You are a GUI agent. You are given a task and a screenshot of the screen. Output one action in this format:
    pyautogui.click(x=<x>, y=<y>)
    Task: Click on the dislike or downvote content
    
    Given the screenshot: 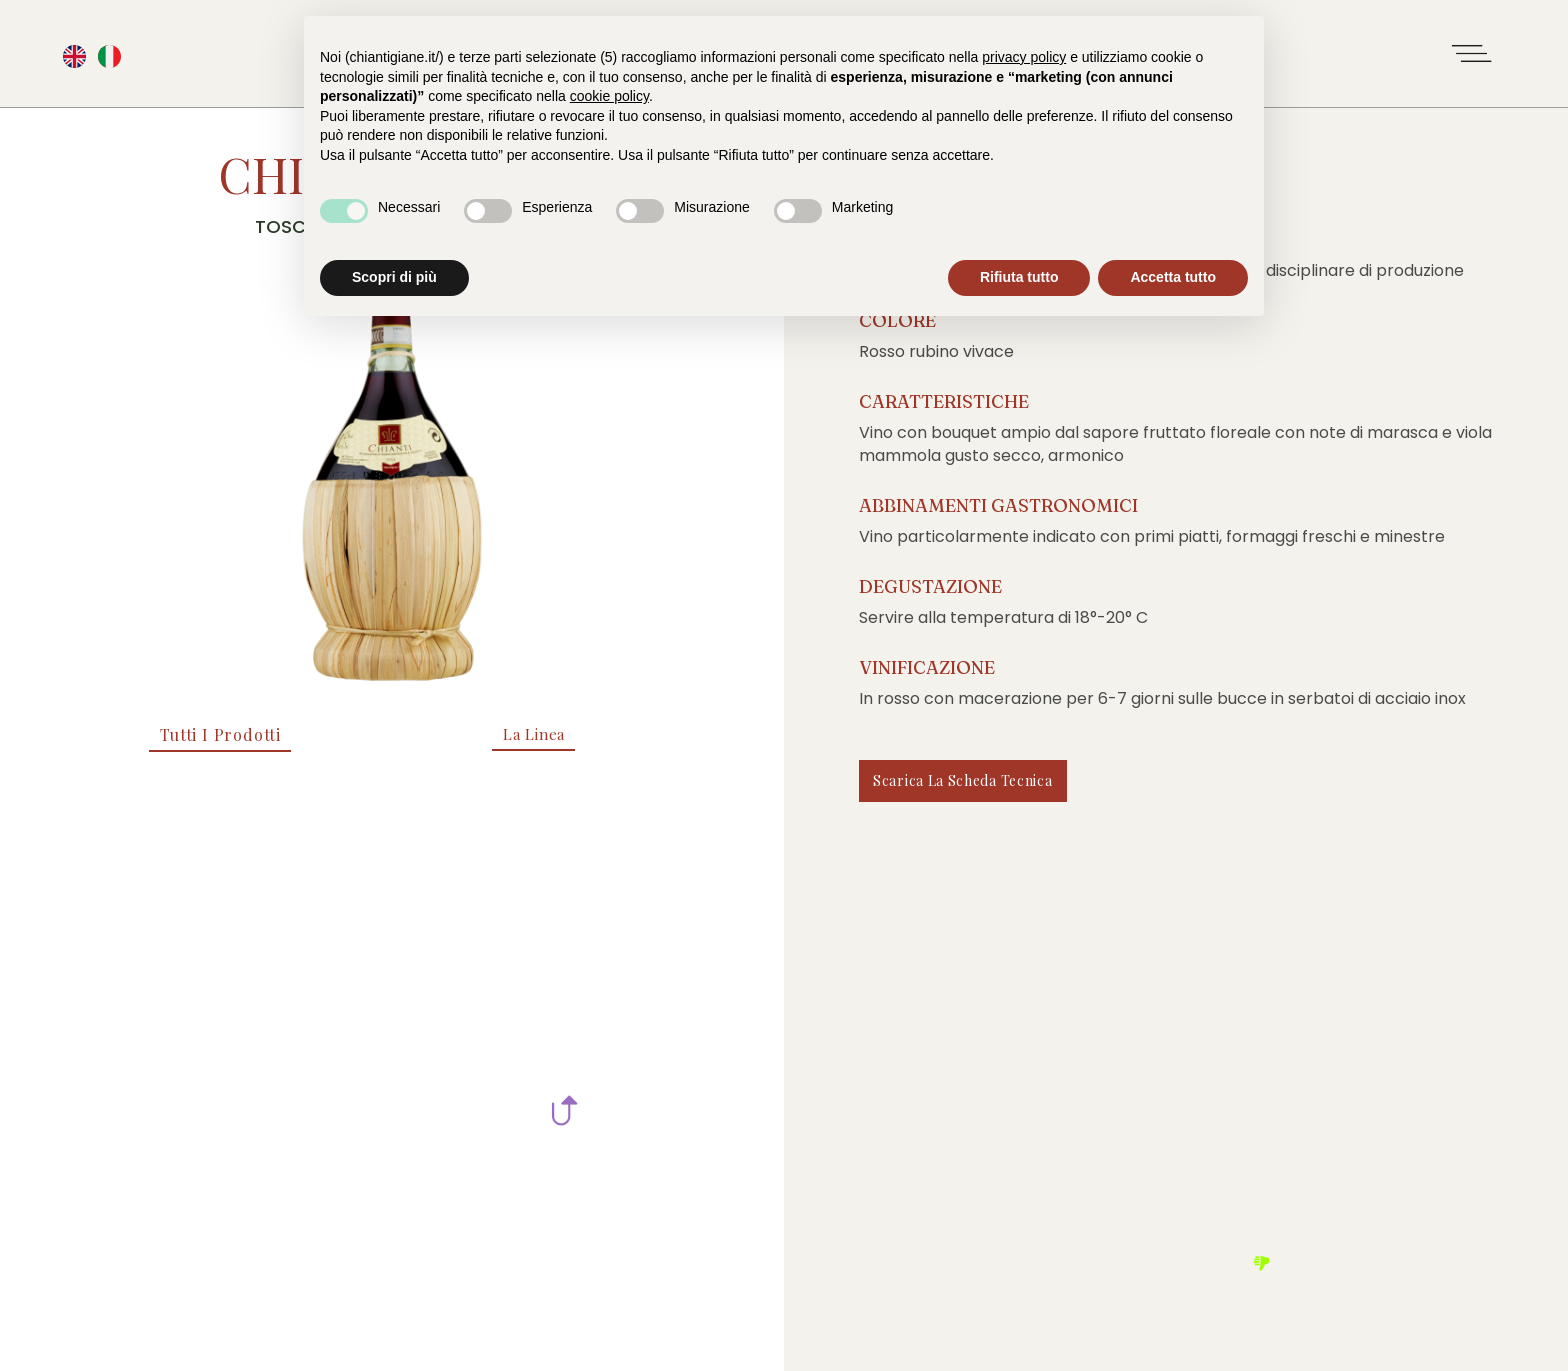 What is the action you would take?
    pyautogui.click(x=1261, y=1263)
    